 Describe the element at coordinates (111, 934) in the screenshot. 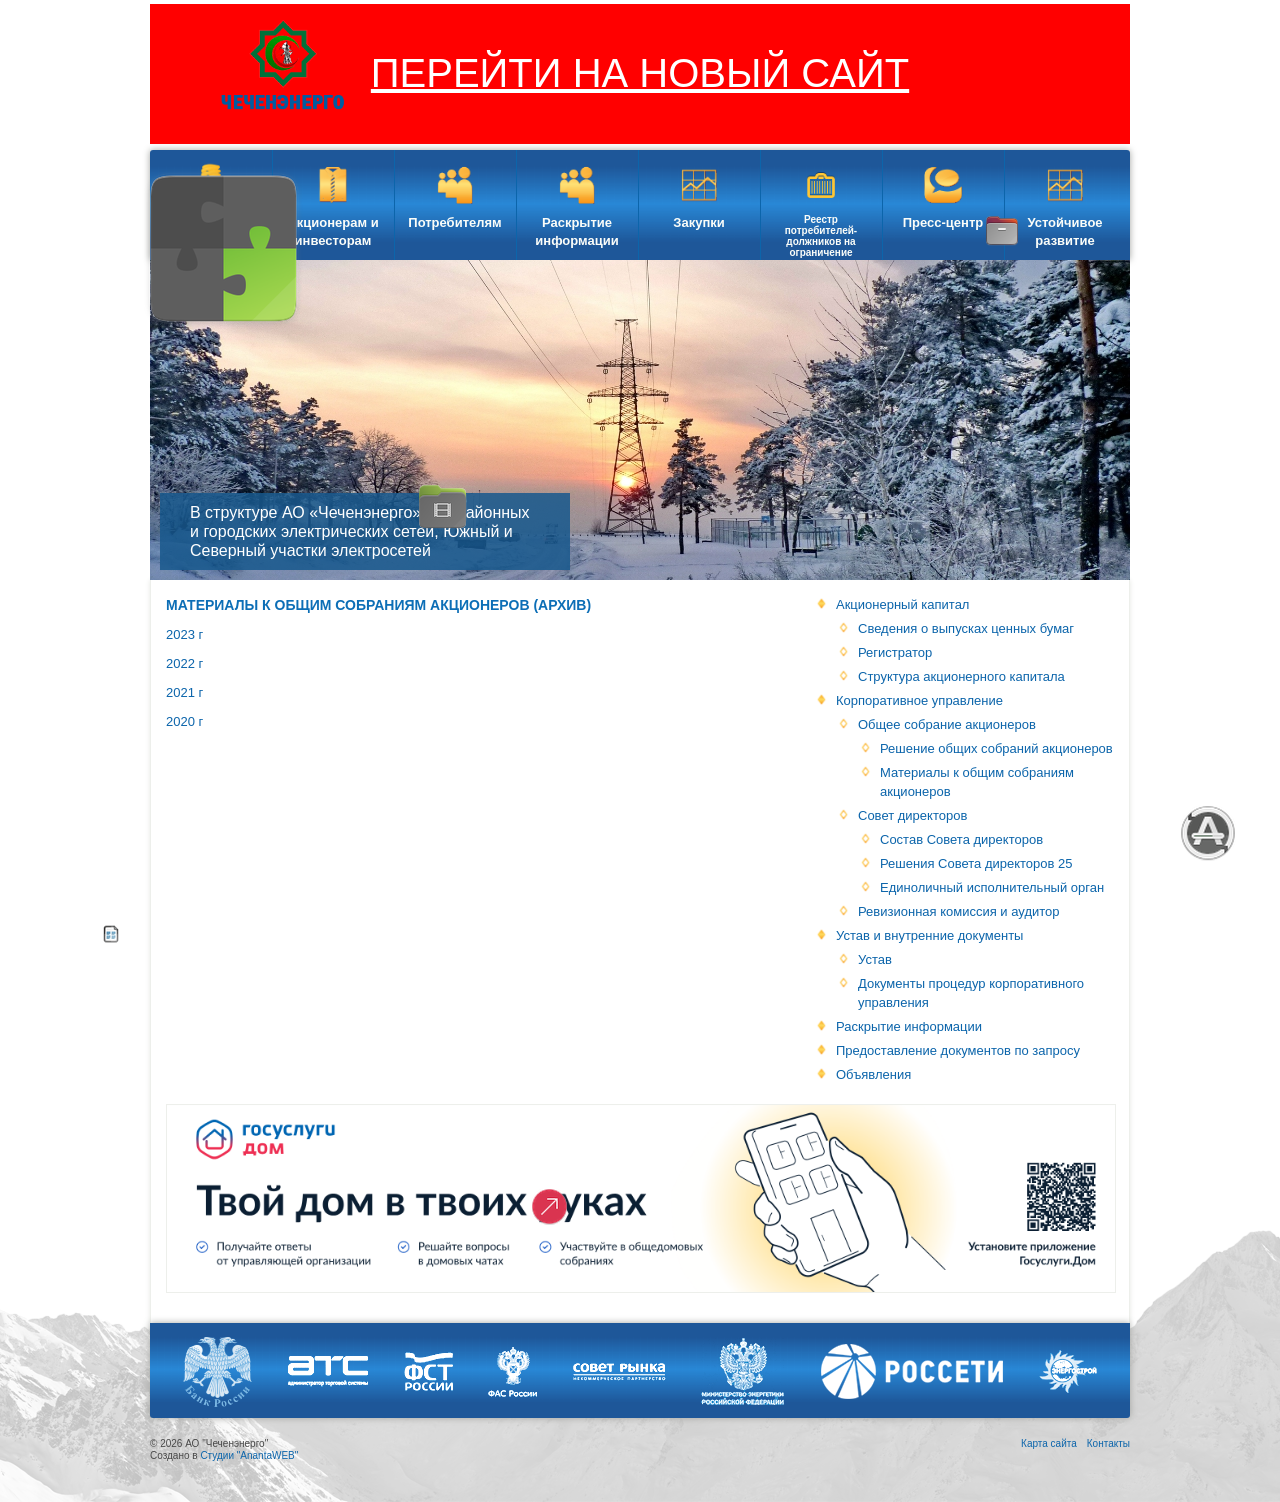

I see `libreoffice master document file type` at that location.